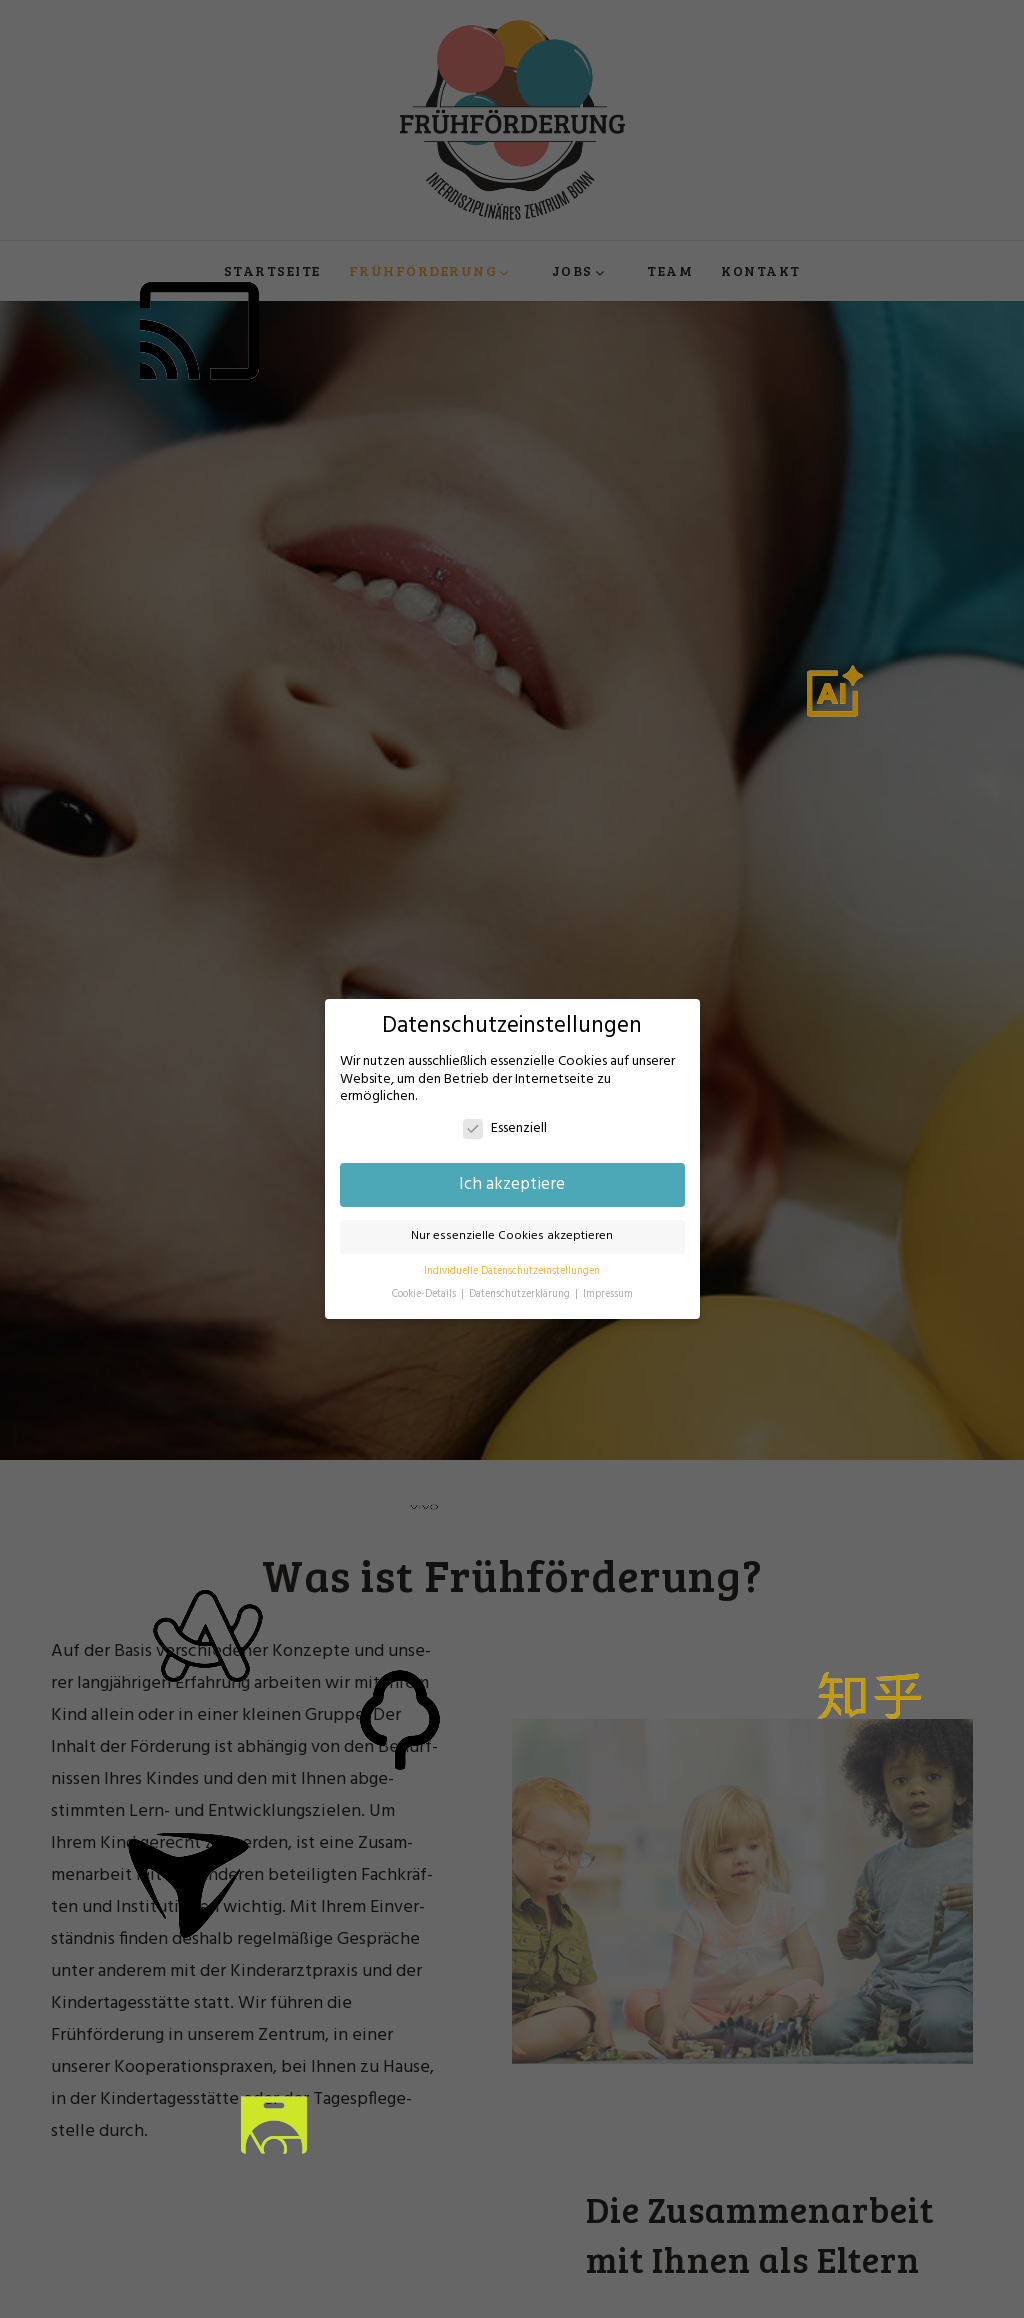 Image resolution: width=1024 pixels, height=2318 pixels. Describe the element at coordinates (832, 693) in the screenshot. I see `generate content using AI` at that location.